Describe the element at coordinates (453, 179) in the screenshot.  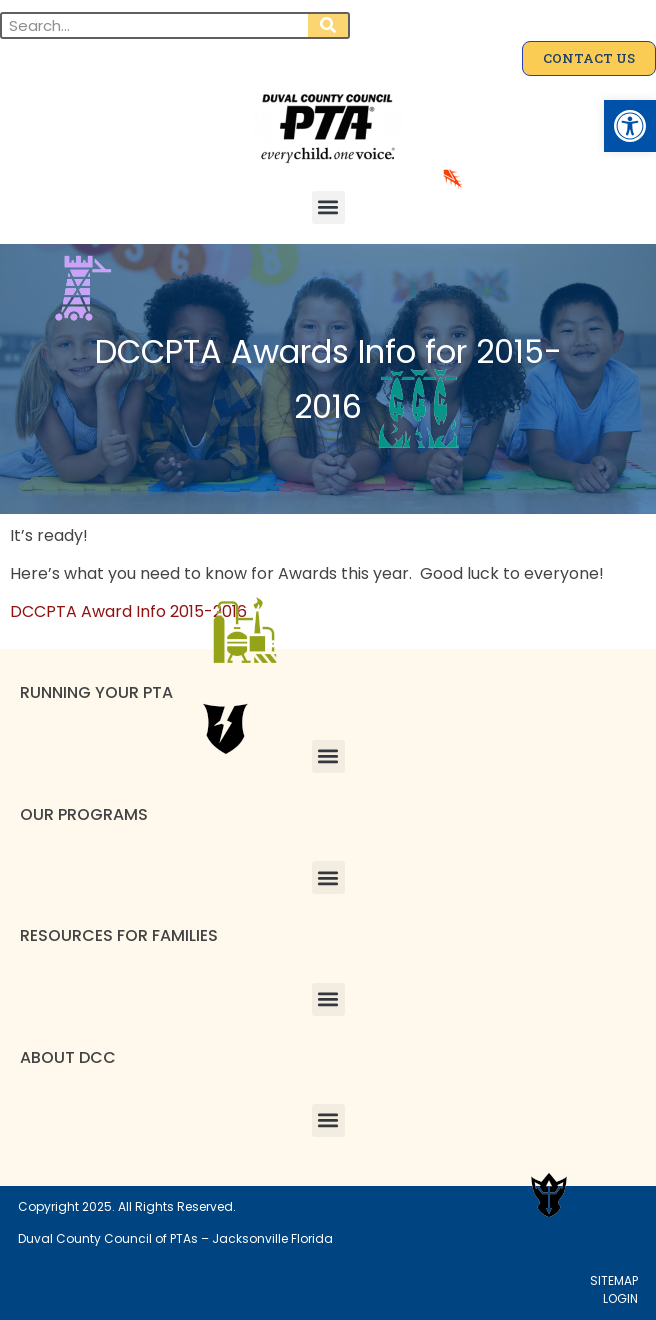
I see `select spiked tail attack for creature` at that location.